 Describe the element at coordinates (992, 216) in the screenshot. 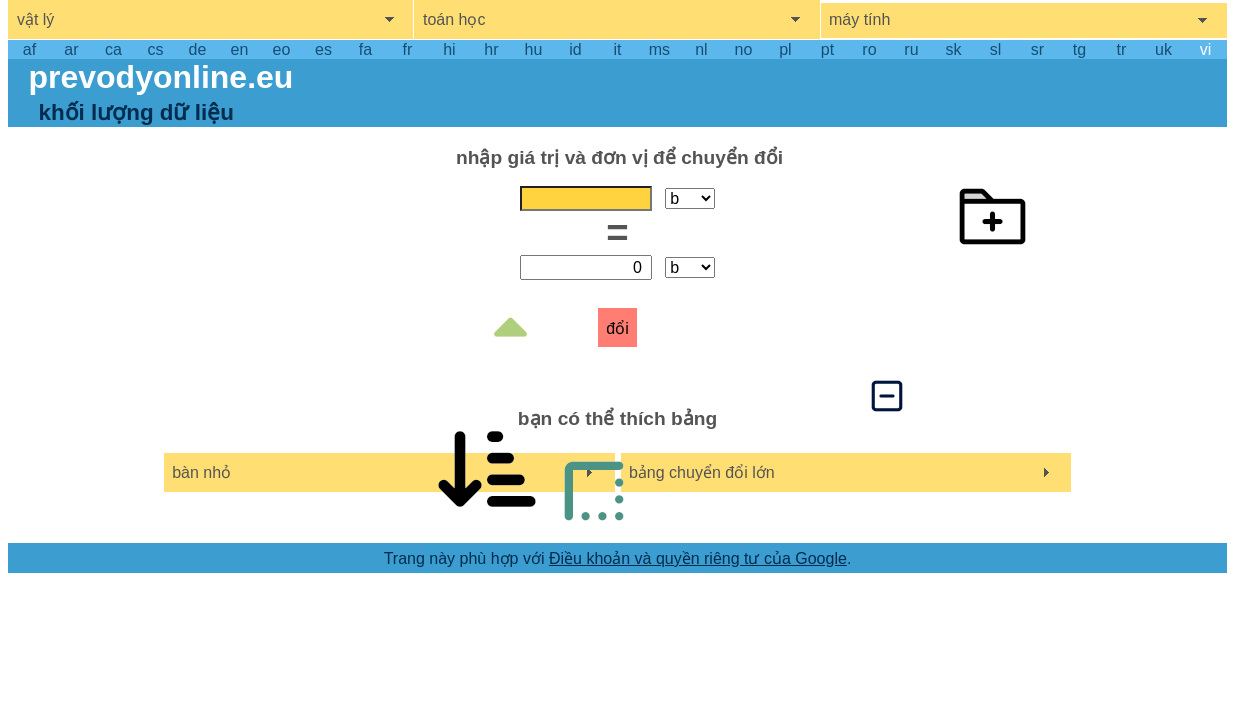

I see `create a new folder` at that location.